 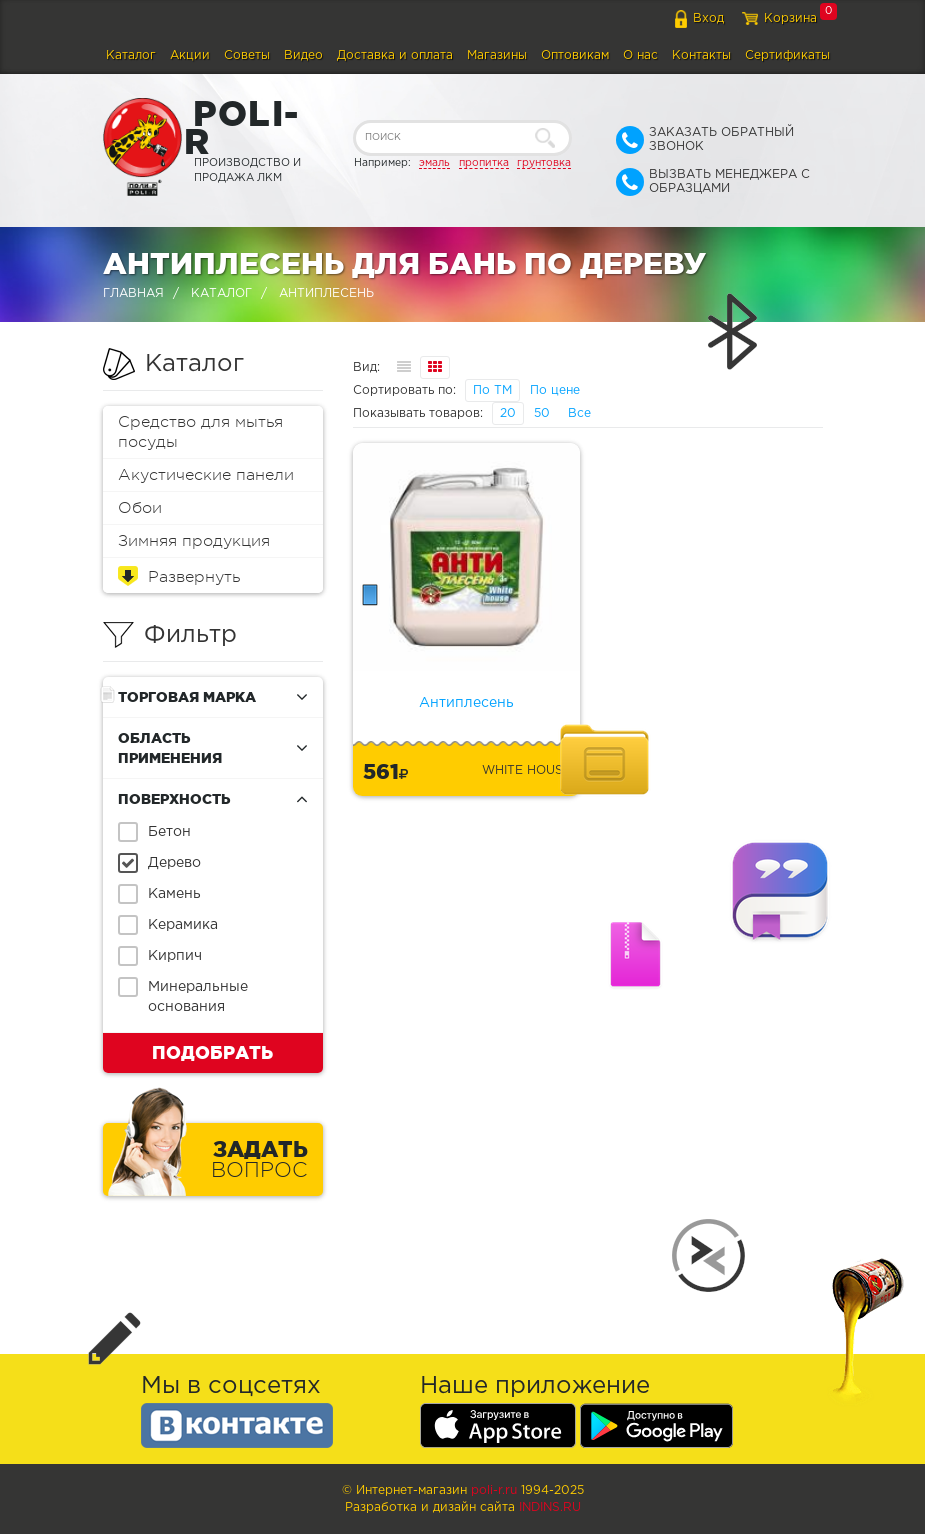 What do you see at coordinates (732, 331) in the screenshot?
I see `access bluetooth settings` at bounding box center [732, 331].